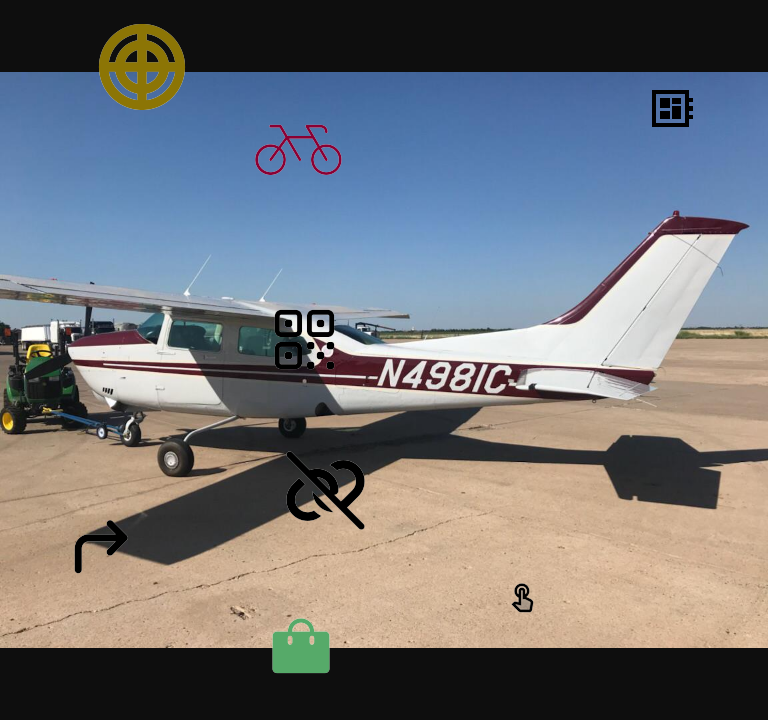  I want to click on select bicycle as transportation mode, so click(298, 148).